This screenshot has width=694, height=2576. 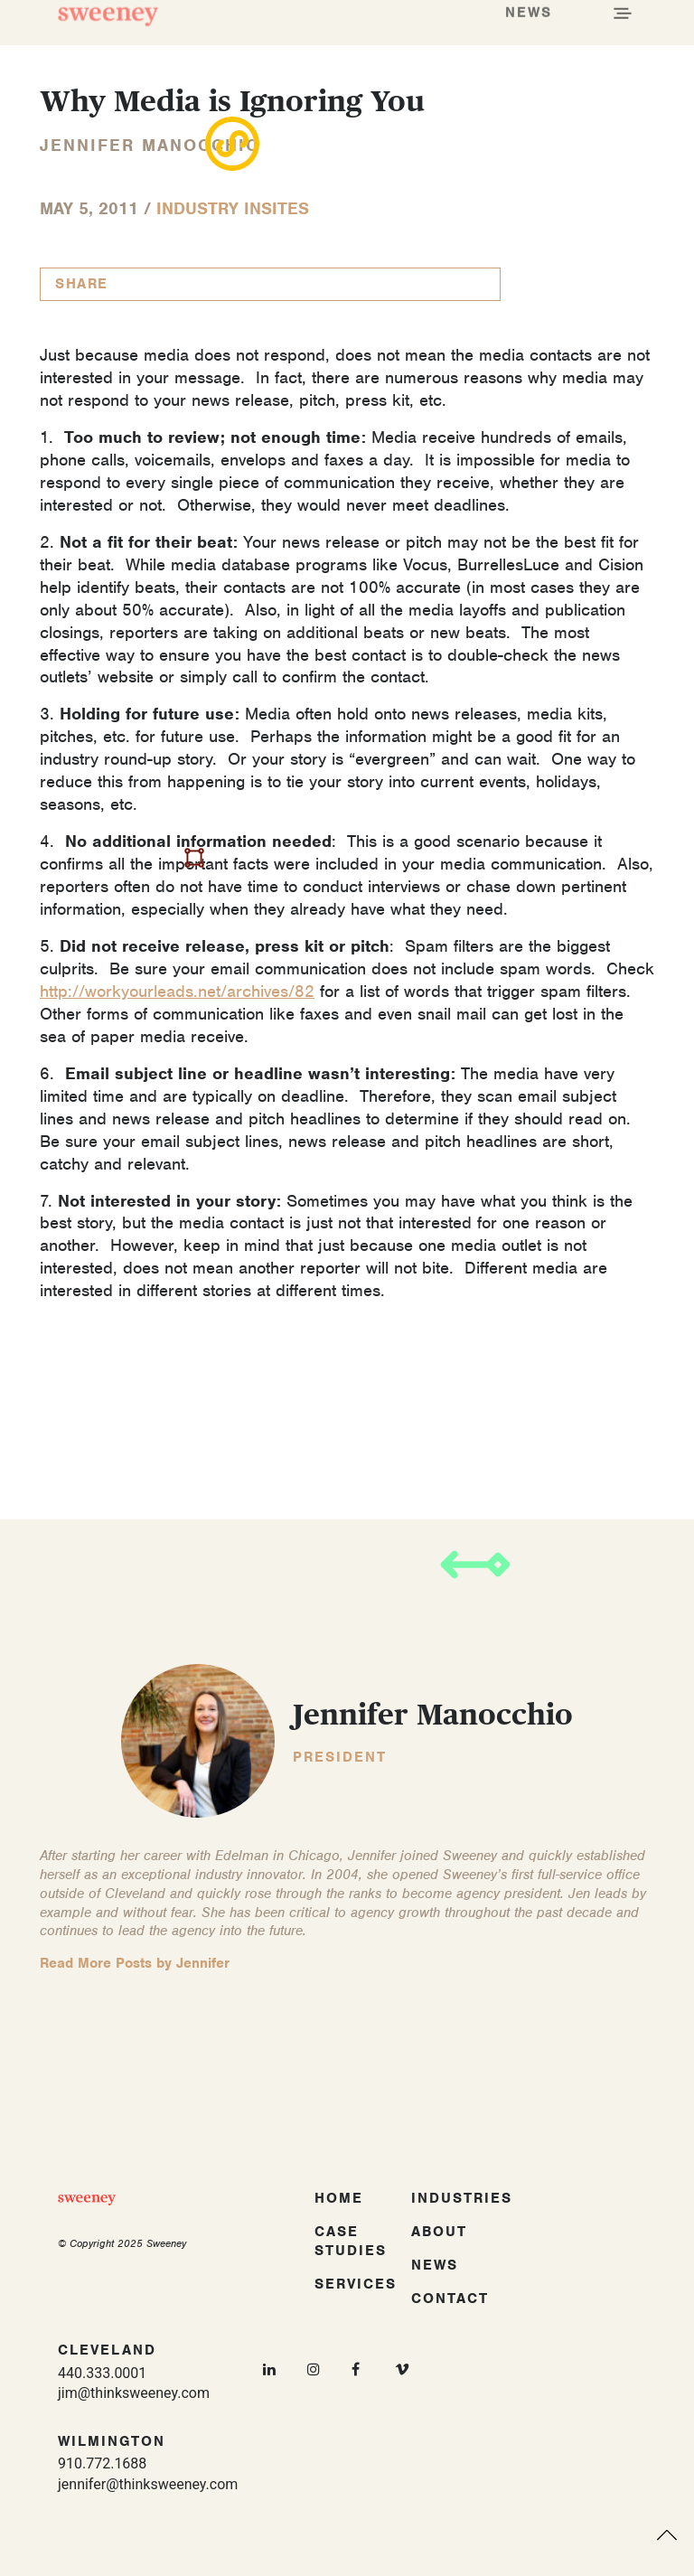 I want to click on open WeChat miniprogram, so click(x=232, y=144).